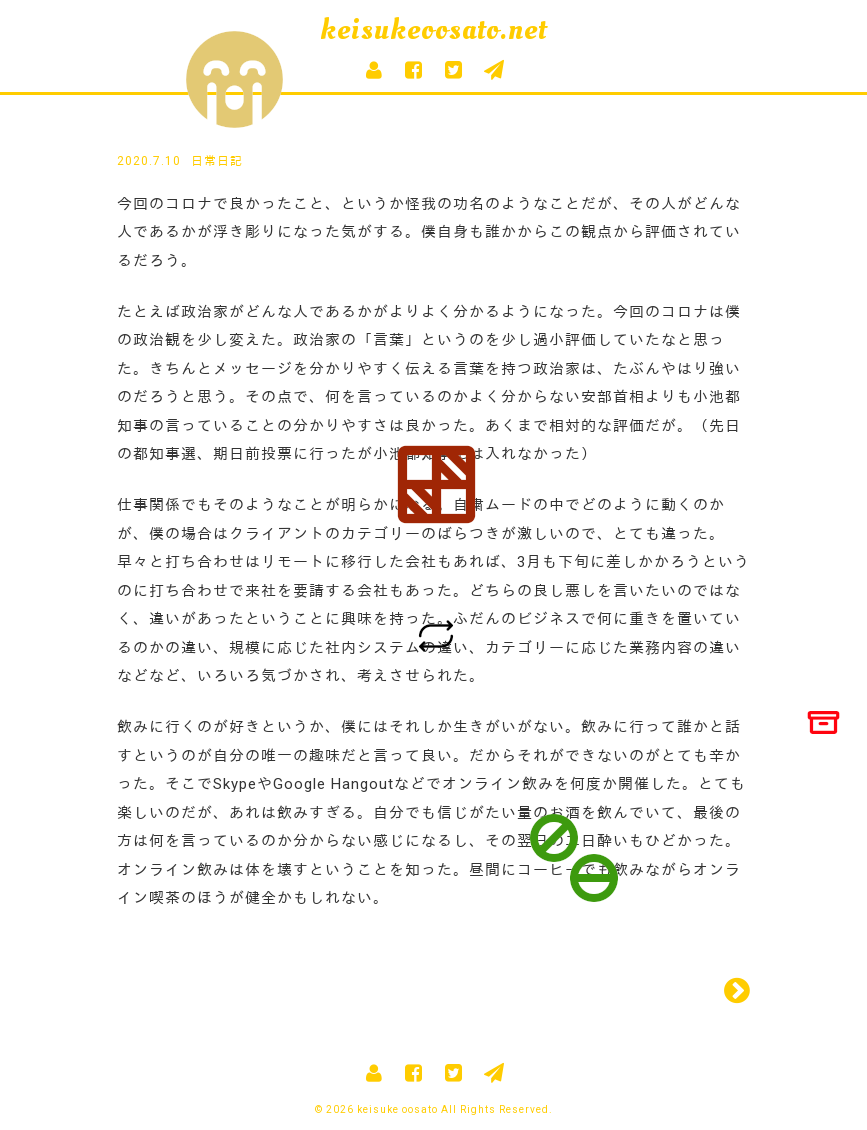 This screenshot has height=1130, width=867. Describe the element at coordinates (436, 636) in the screenshot. I see `enable repeat mode for media playback` at that location.